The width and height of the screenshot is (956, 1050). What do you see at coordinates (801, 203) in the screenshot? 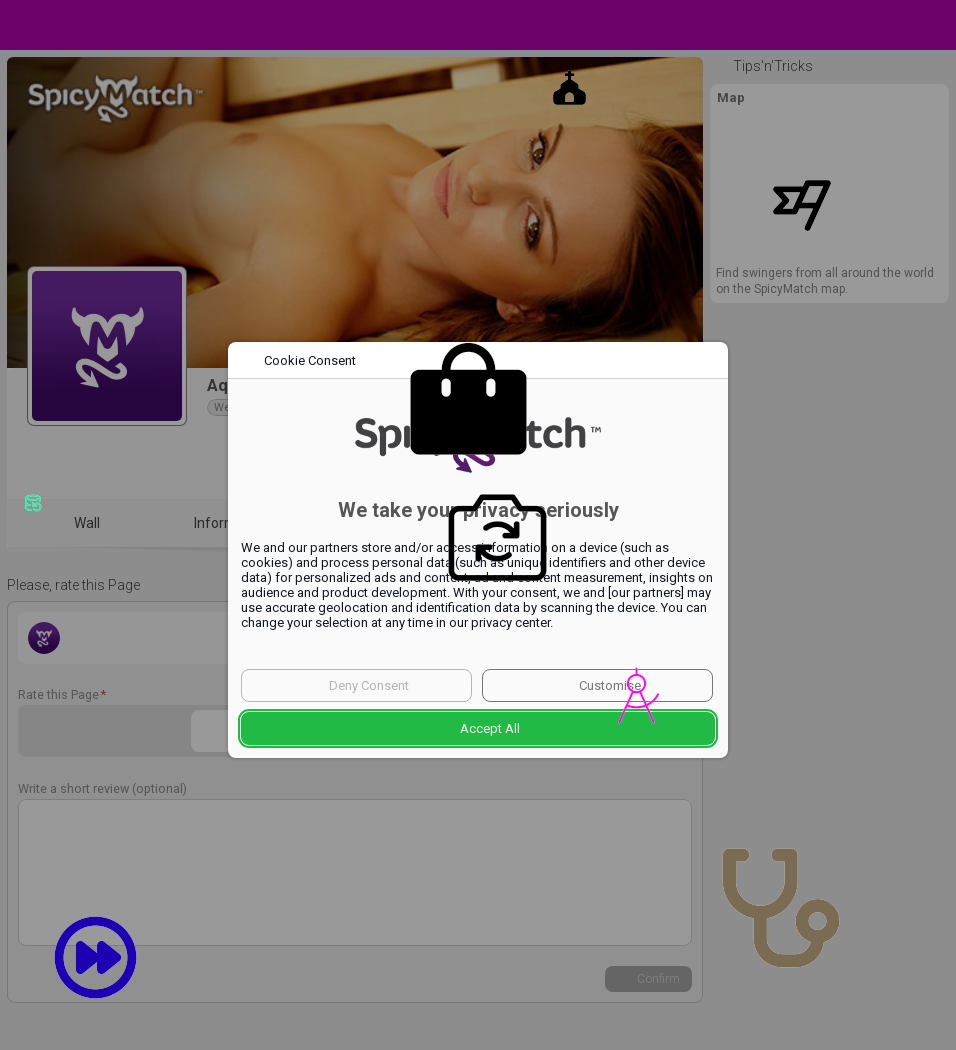
I see `flag or mark an item for follow-up` at bounding box center [801, 203].